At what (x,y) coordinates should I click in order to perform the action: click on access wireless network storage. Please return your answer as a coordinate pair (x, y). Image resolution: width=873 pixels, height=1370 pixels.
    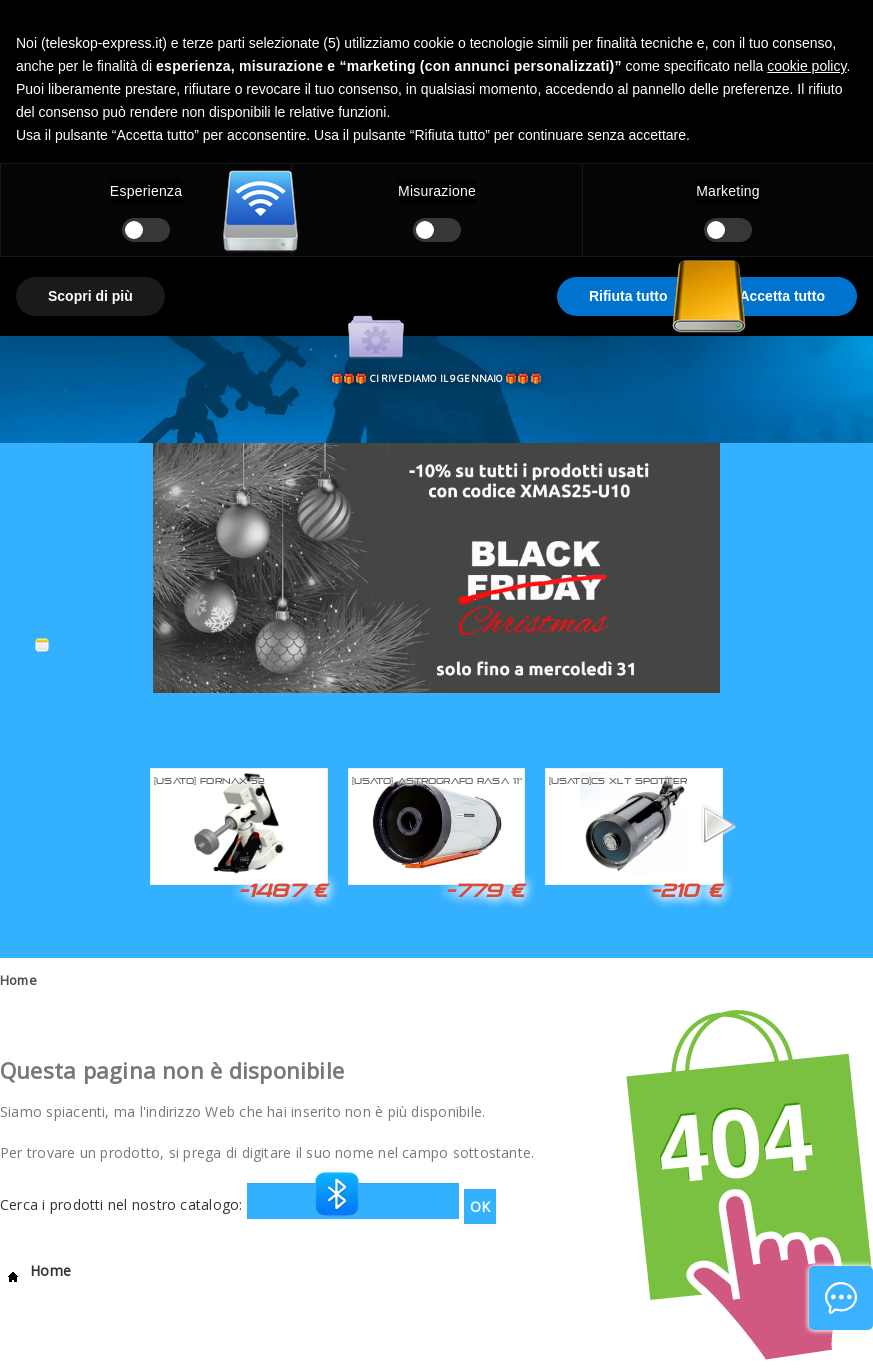
    Looking at the image, I should click on (260, 212).